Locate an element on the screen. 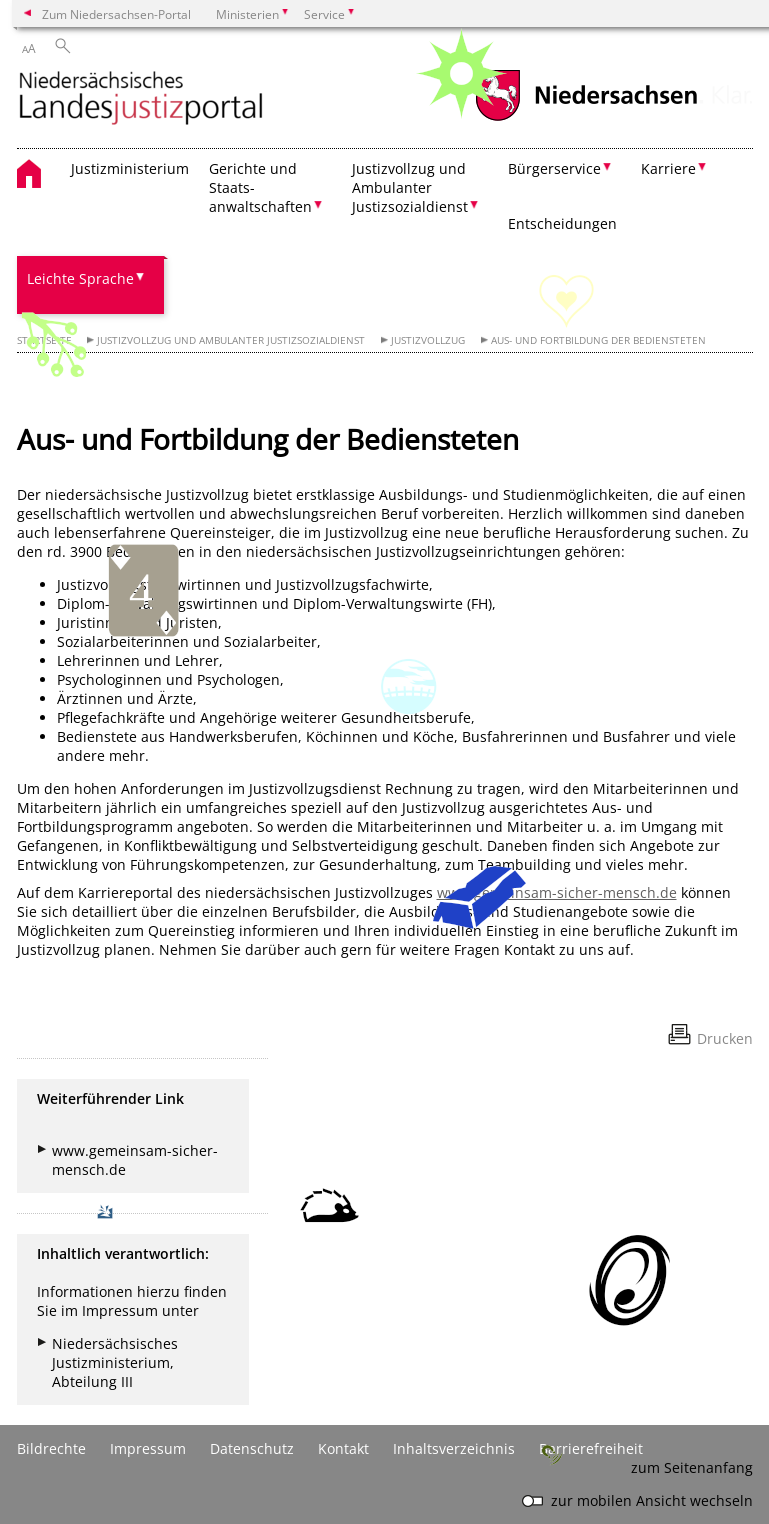 The image size is (769, 1524). attract or collect items in a game is located at coordinates (552, 1455).